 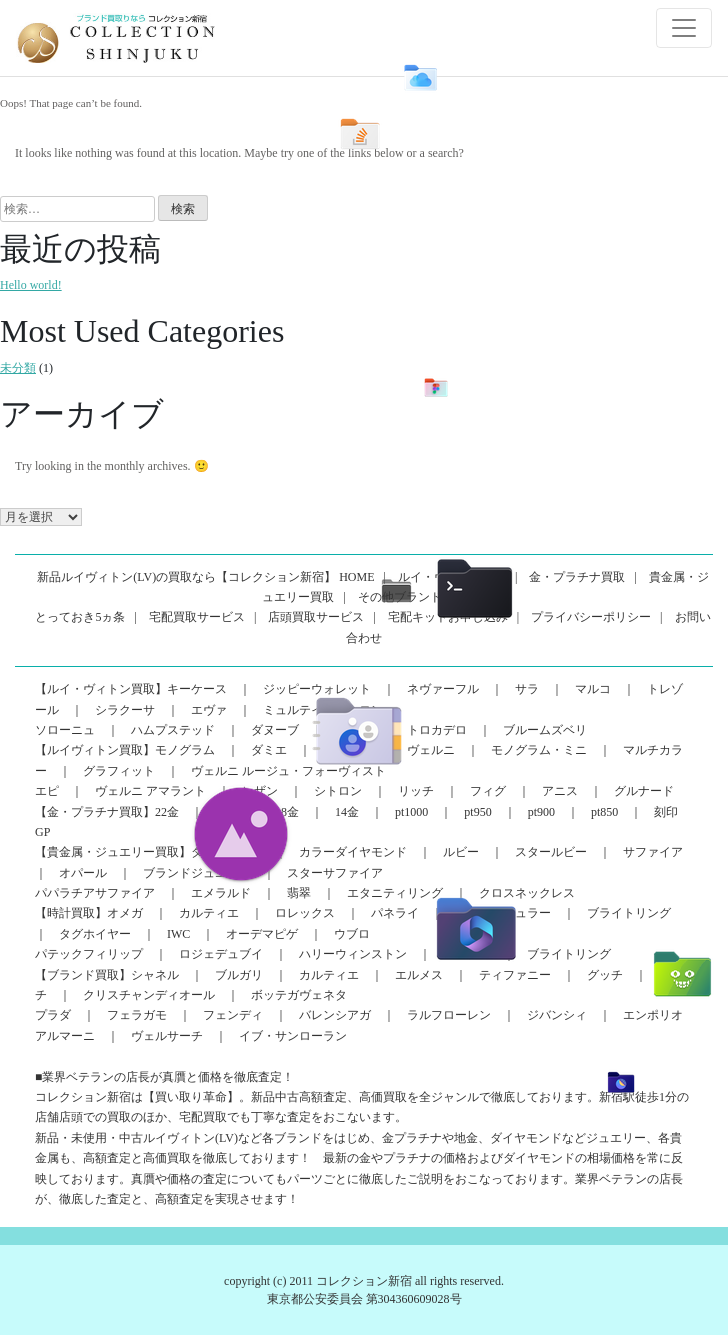 I want to click on open microsoft 365 files folder, so click(x=476, y=931).